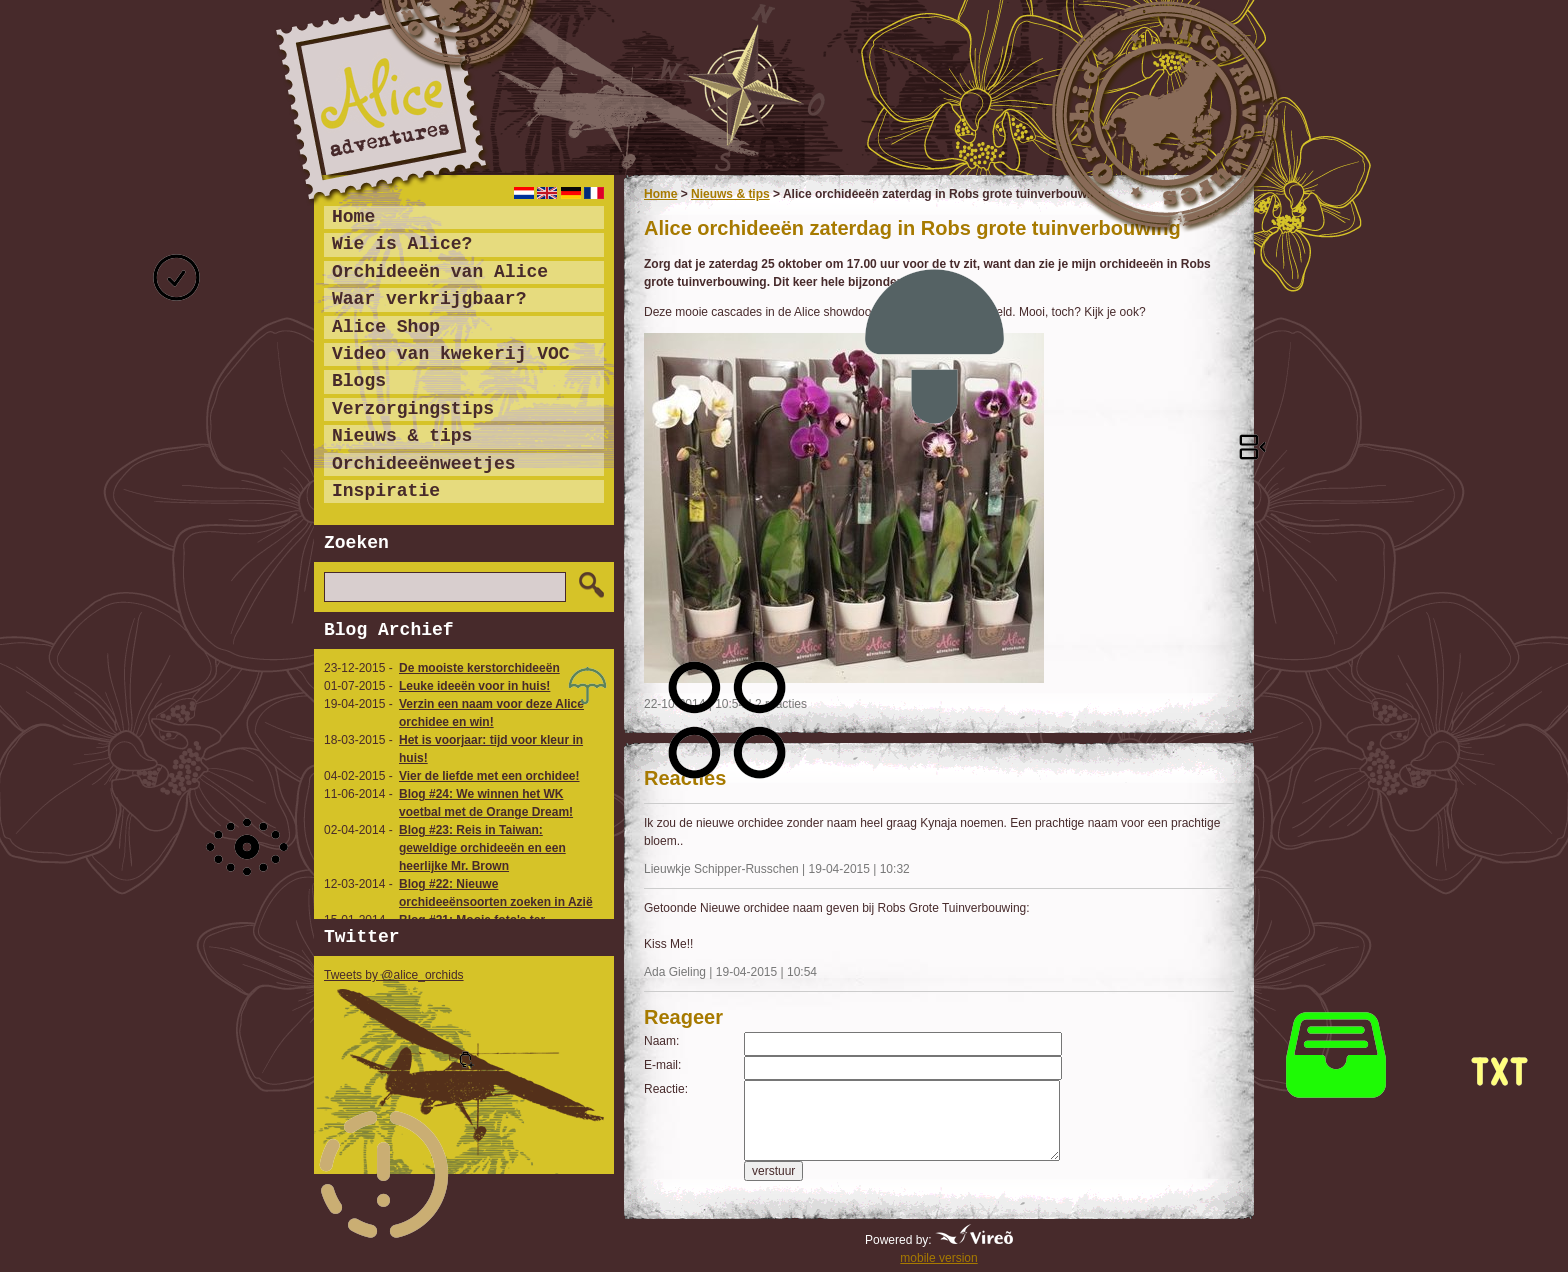 This screenshot has width=1568, height=1272. Describe the element at coordinates (727, 720) in the screenshot. I see `open the app drawer or launcher` at that location.